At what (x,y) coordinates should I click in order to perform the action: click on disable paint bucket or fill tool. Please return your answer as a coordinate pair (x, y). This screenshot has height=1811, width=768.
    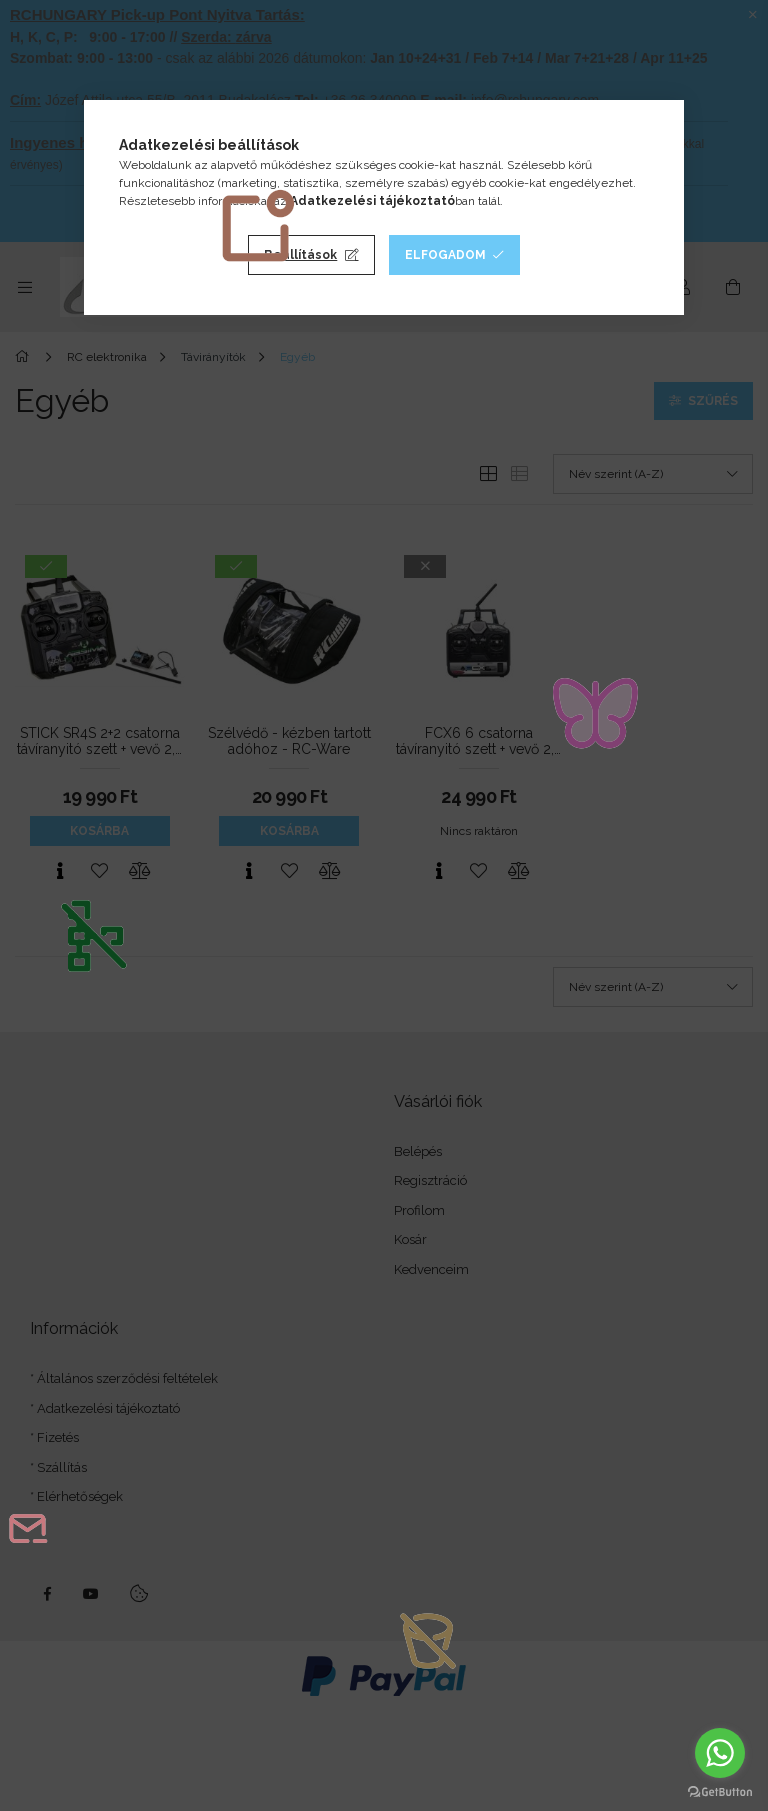
    Looking at the image, I should click on (428, 1641).